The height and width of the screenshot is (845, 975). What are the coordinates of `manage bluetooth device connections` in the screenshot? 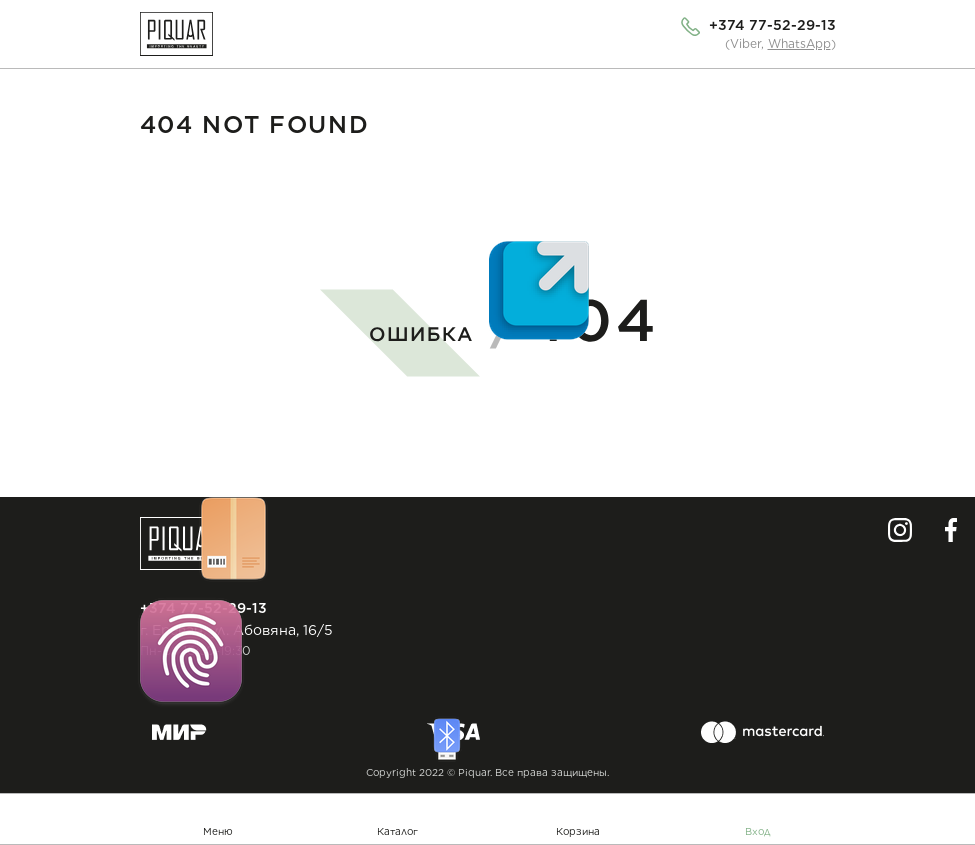 It's located at (447, 739).